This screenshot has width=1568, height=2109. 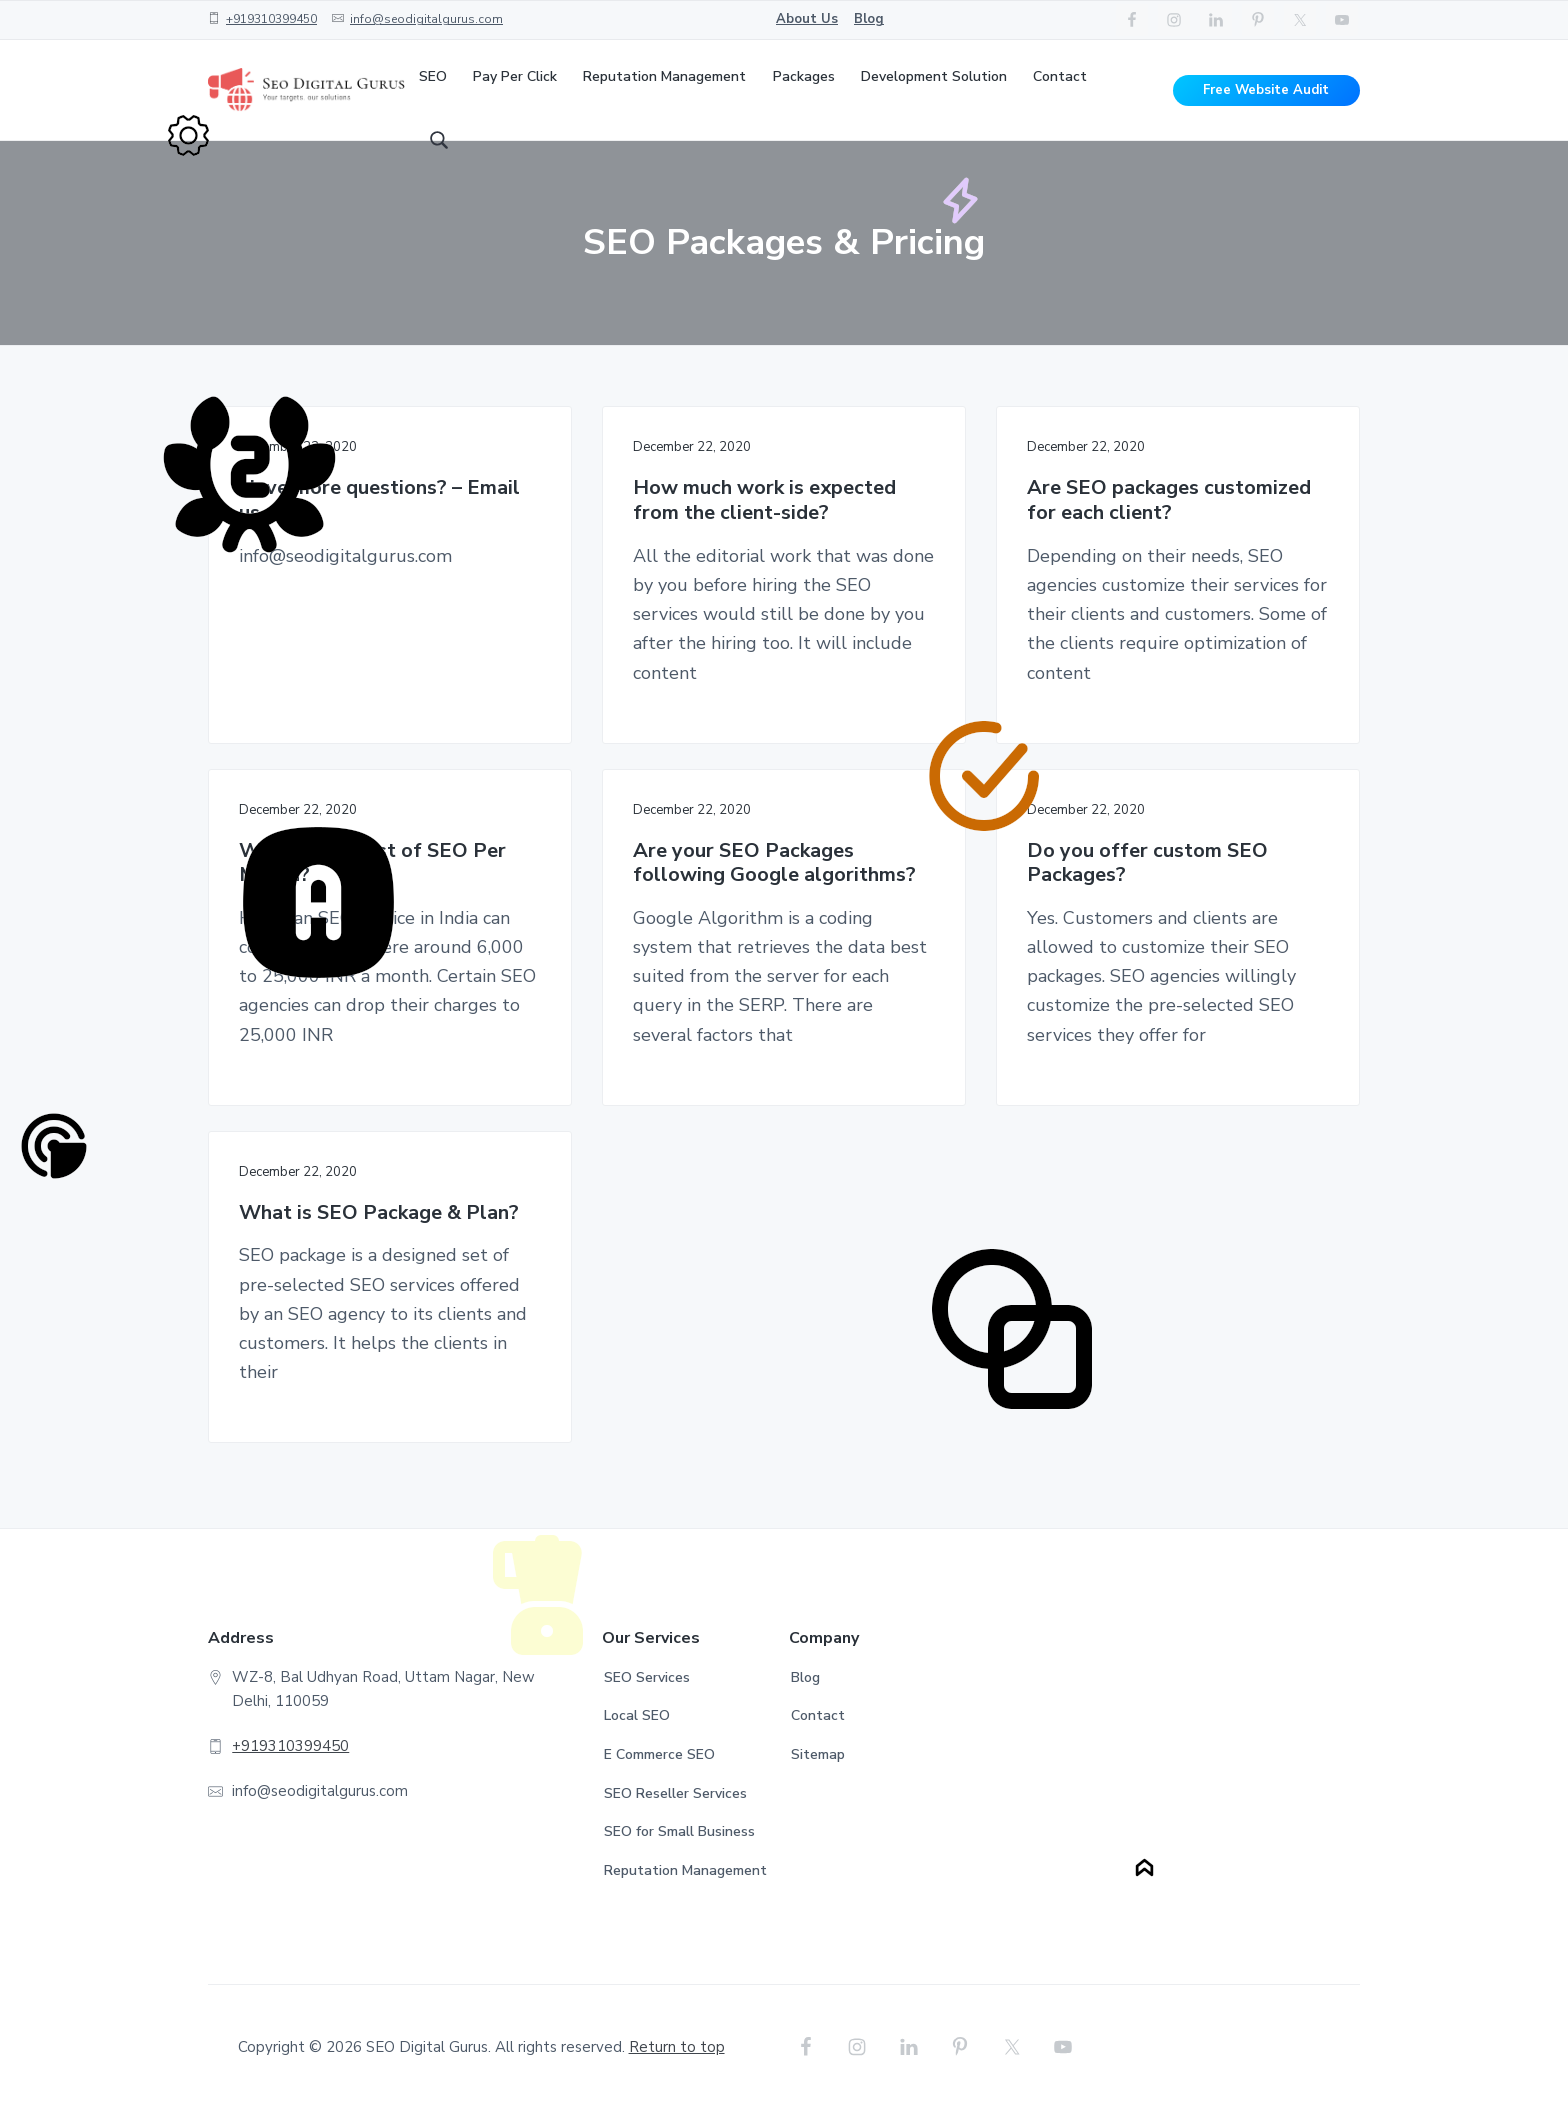 I want to click on access settings, so click(x=188, y=135).